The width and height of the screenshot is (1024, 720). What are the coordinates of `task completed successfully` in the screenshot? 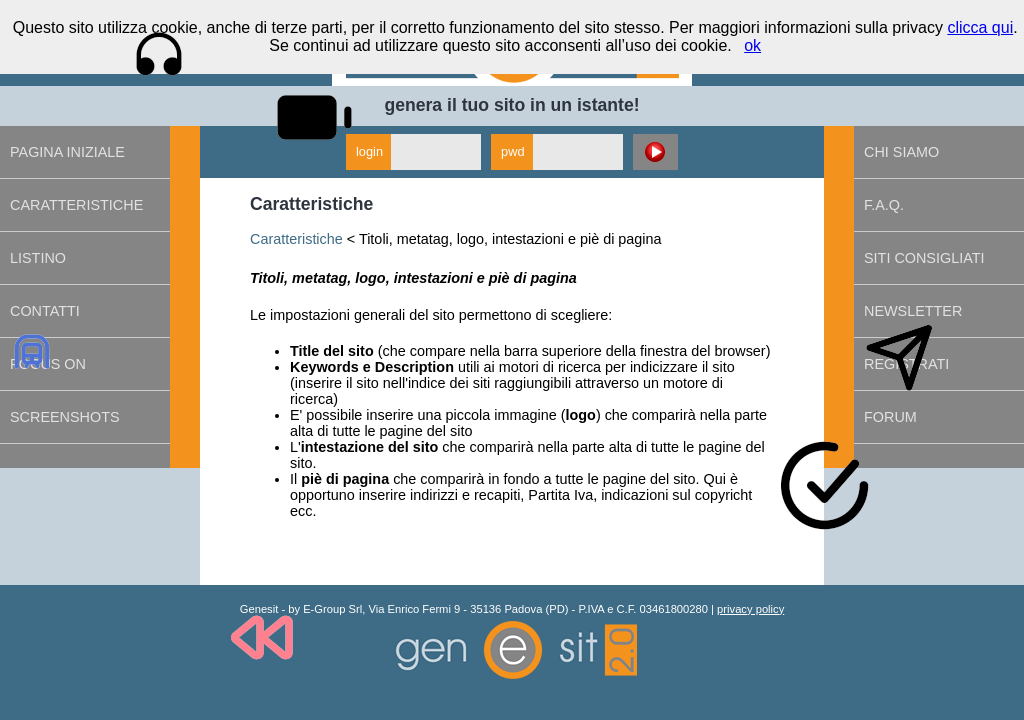 It's located at (824, 485).